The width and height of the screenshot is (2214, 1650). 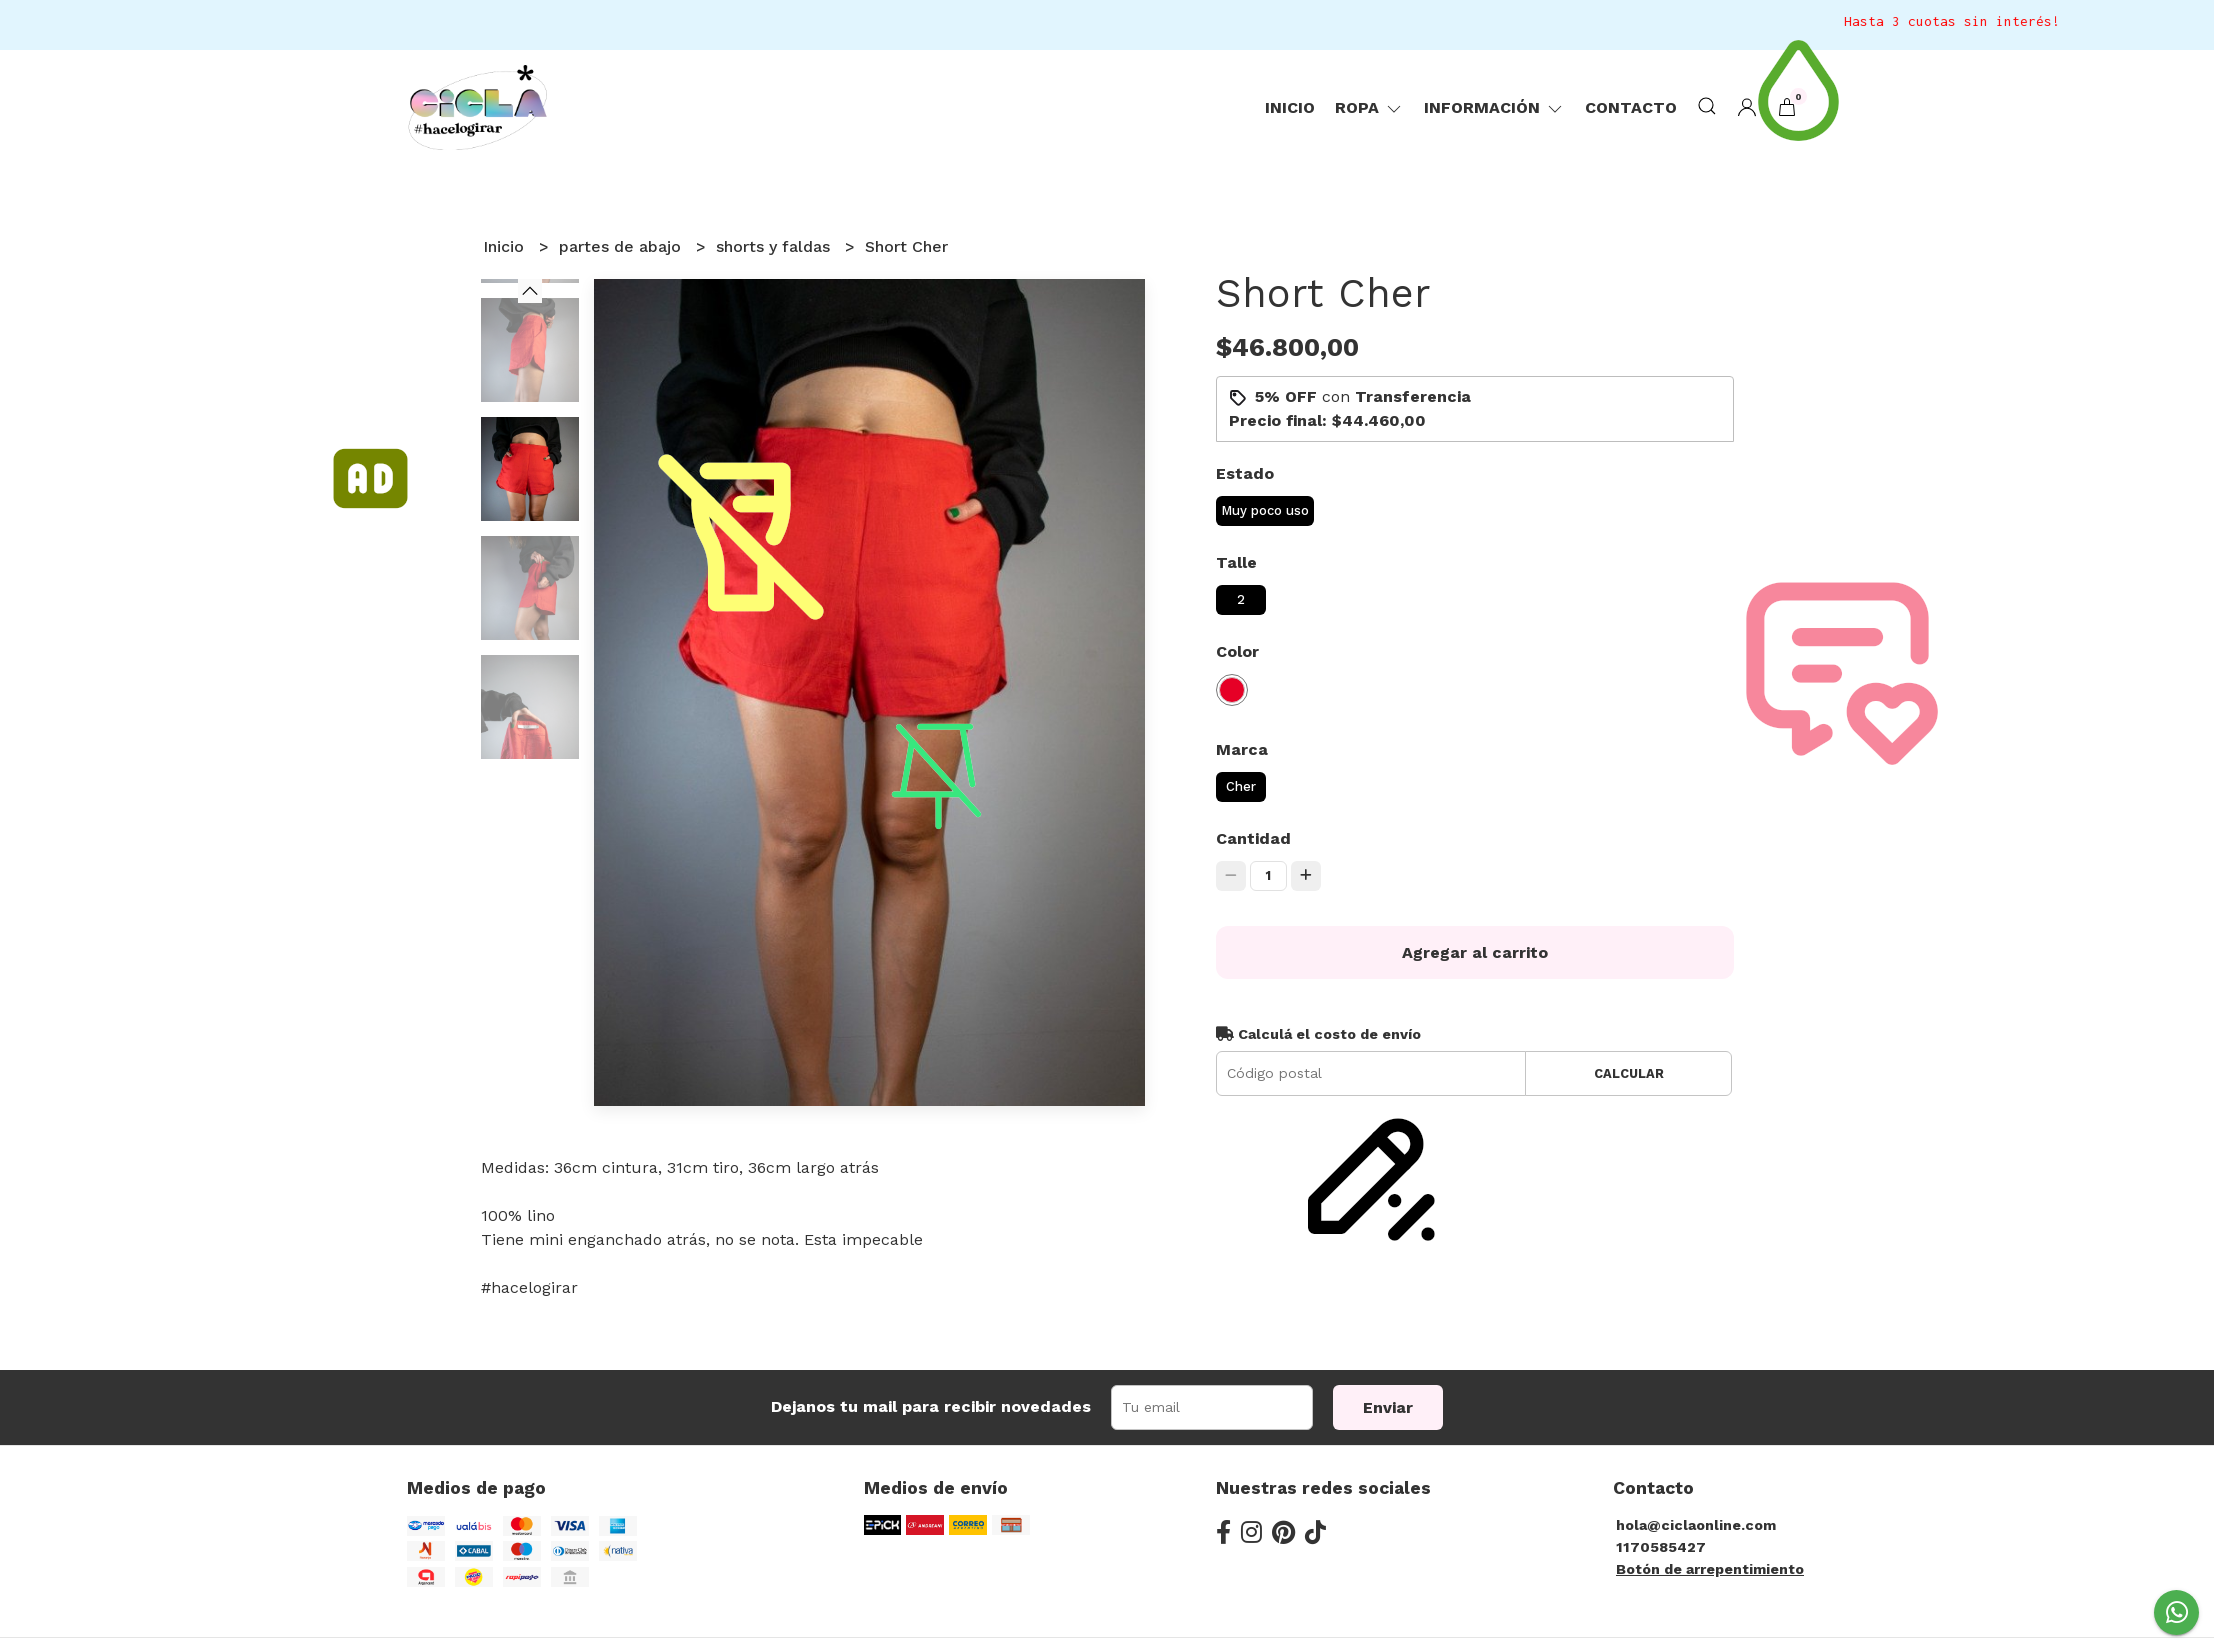 I want to click on no alcohol allowed, so click(x=741, y=537).